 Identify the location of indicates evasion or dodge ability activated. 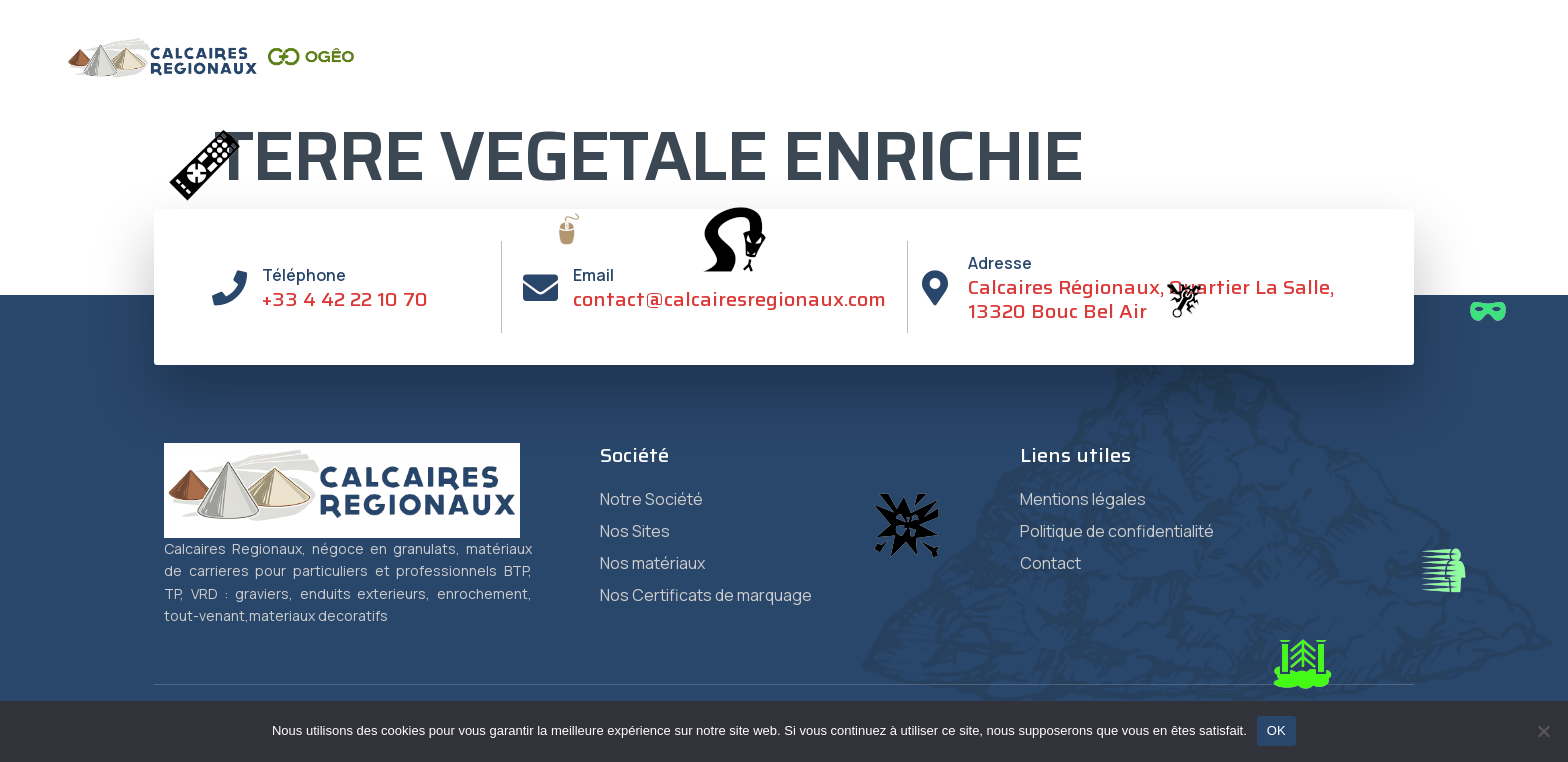
(1443, 570).